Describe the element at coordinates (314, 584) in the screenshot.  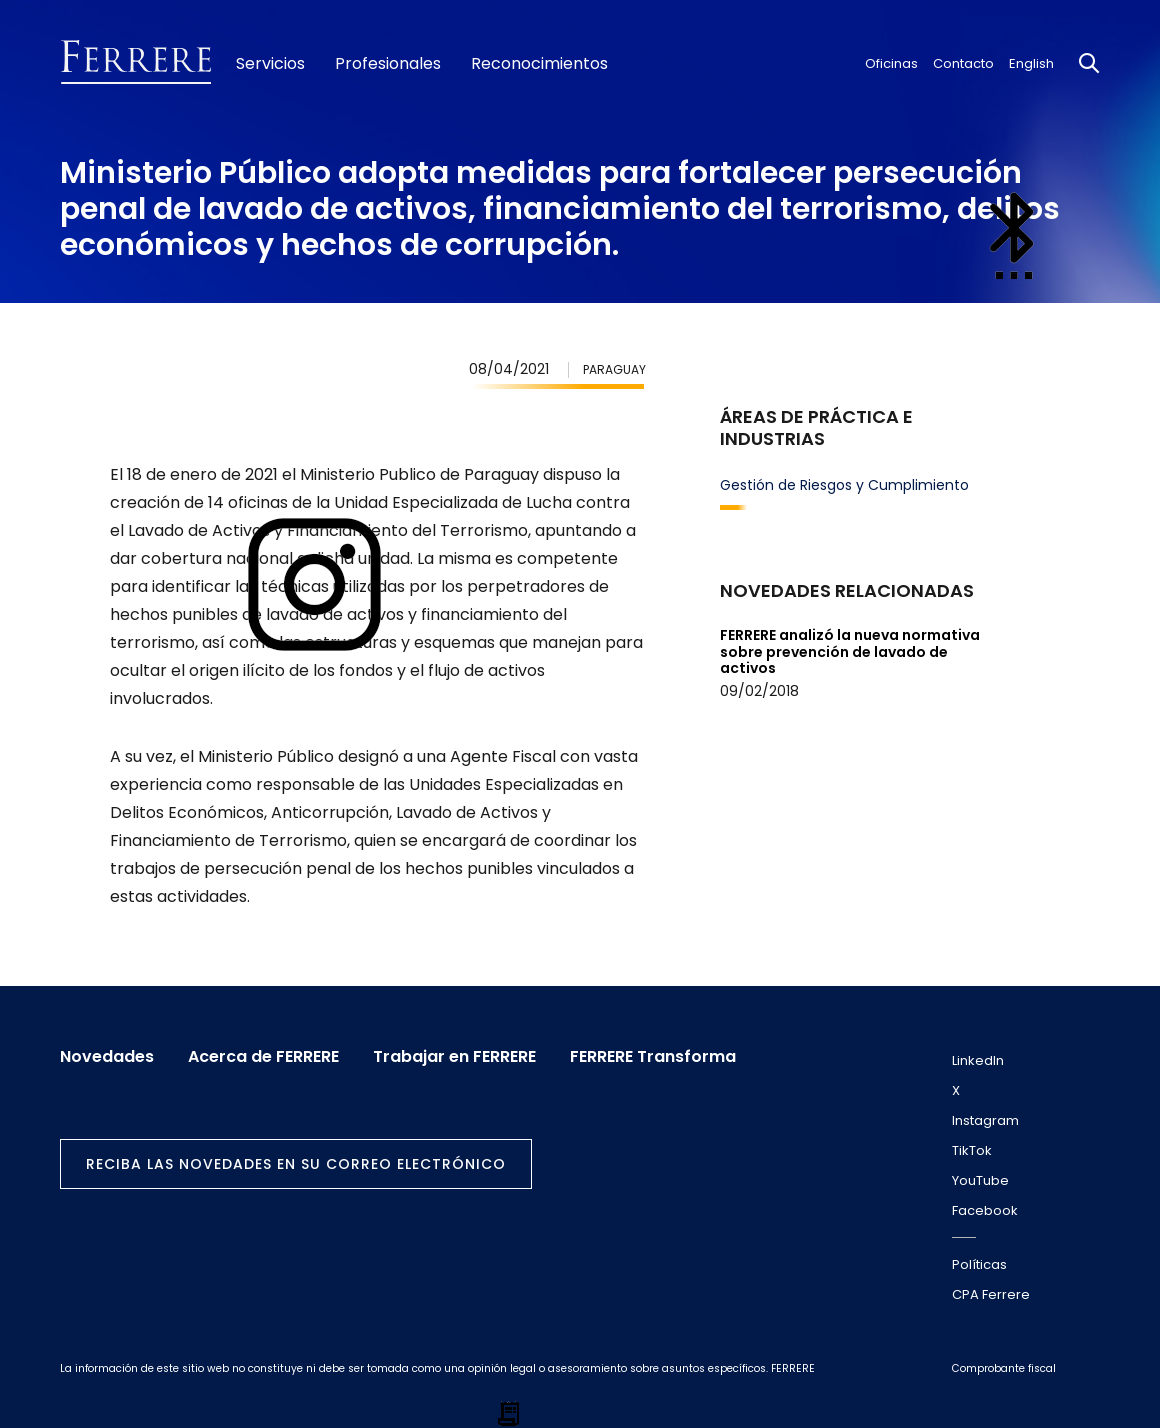
I see `open Instagram app` at that location.